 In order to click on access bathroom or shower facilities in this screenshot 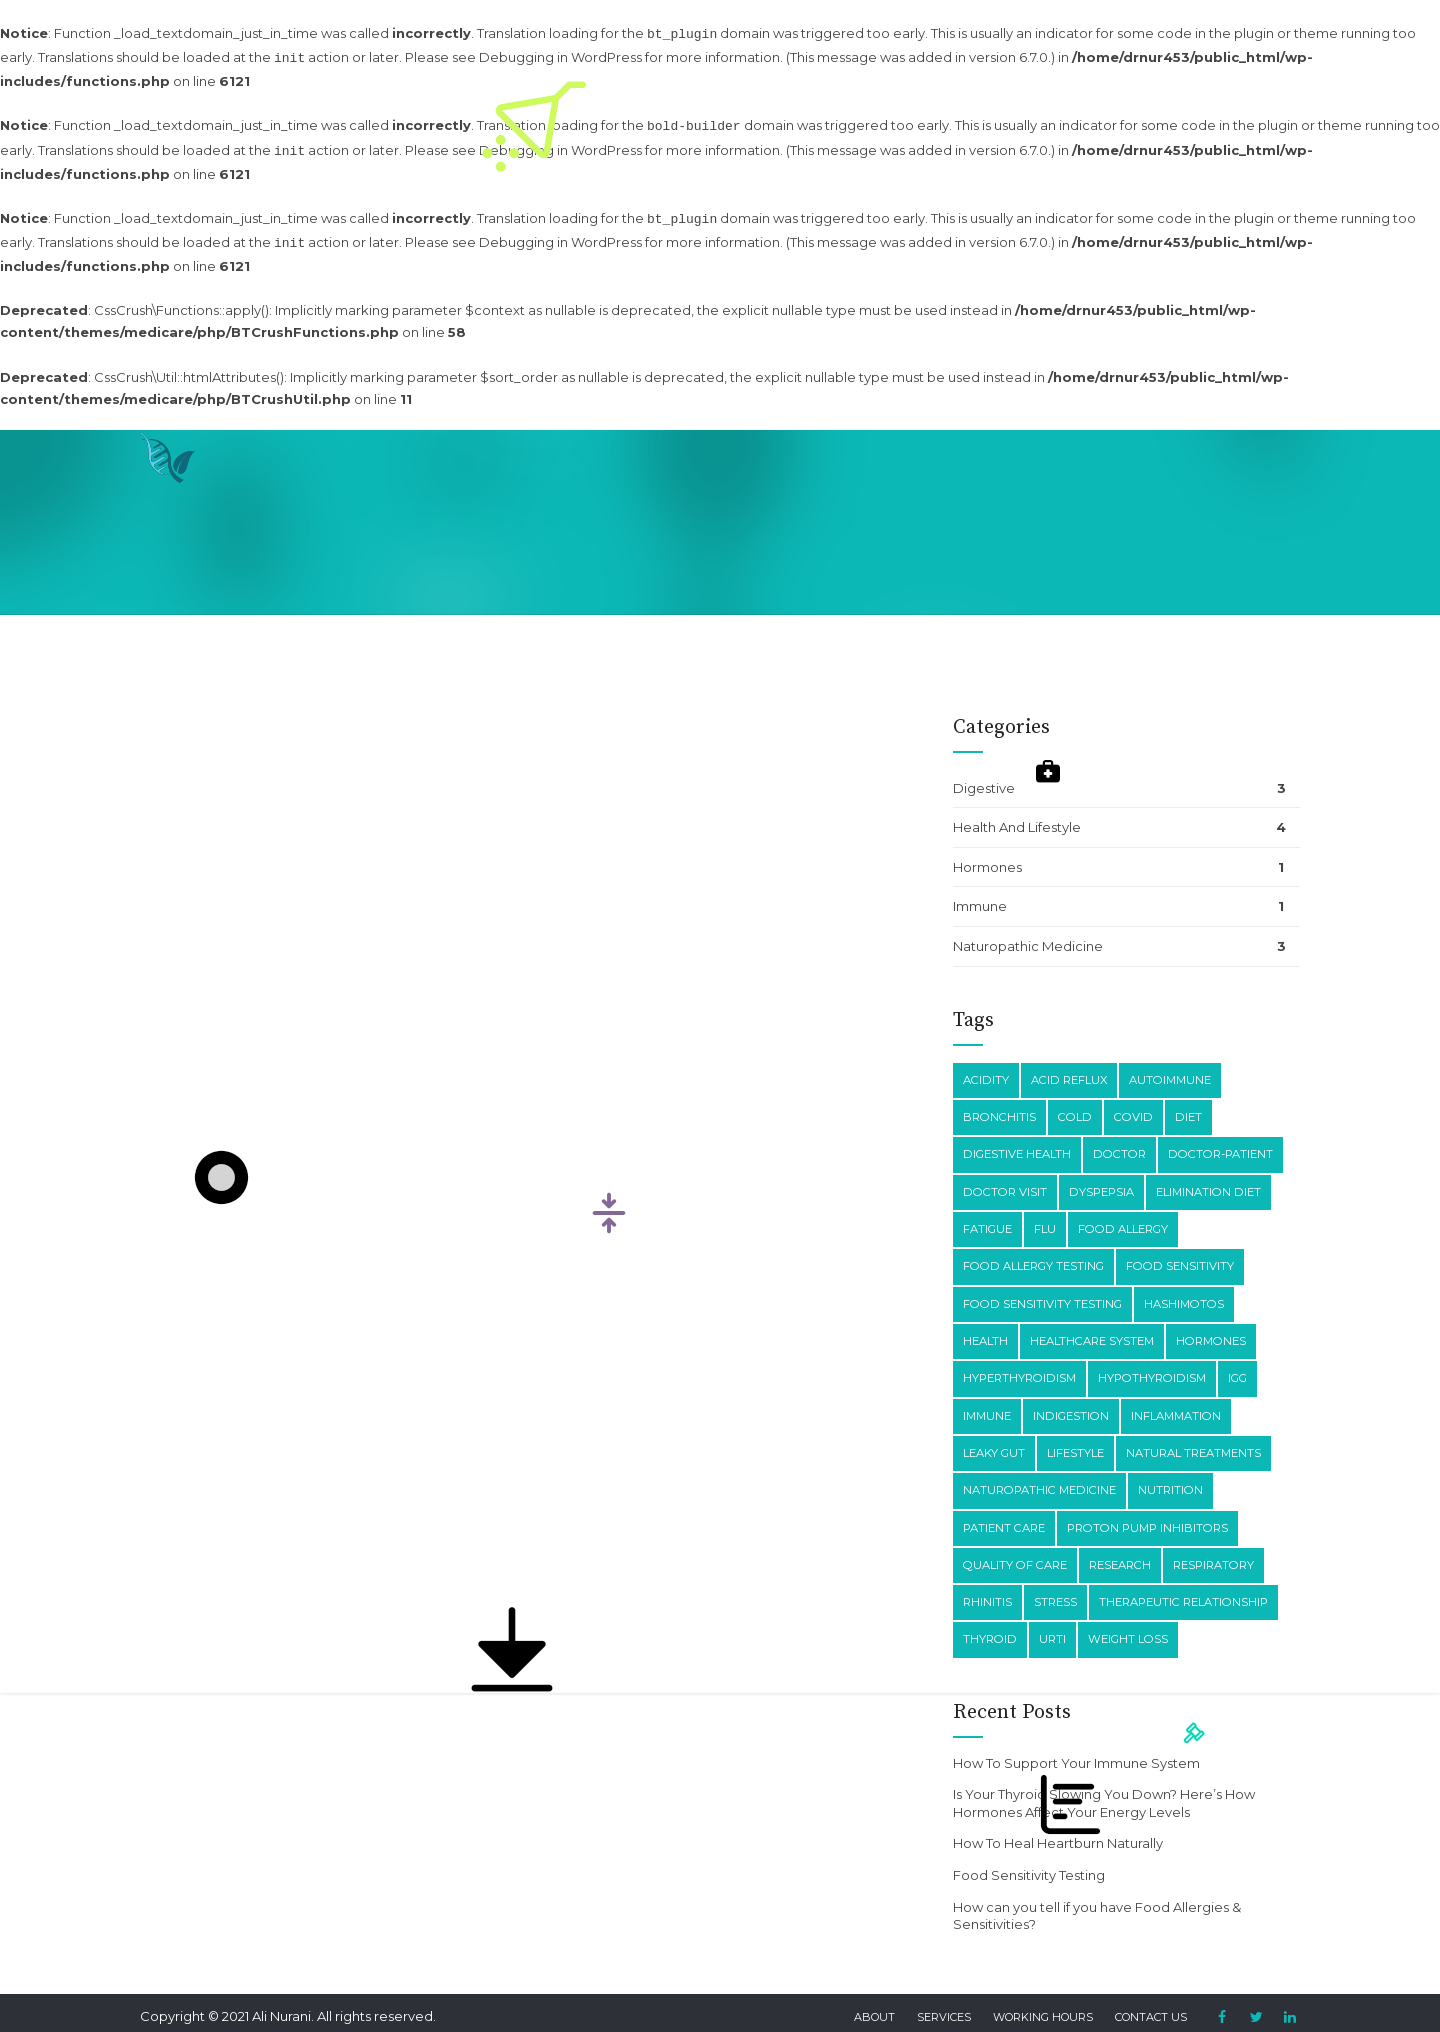, I will do `click(532, 121)`.